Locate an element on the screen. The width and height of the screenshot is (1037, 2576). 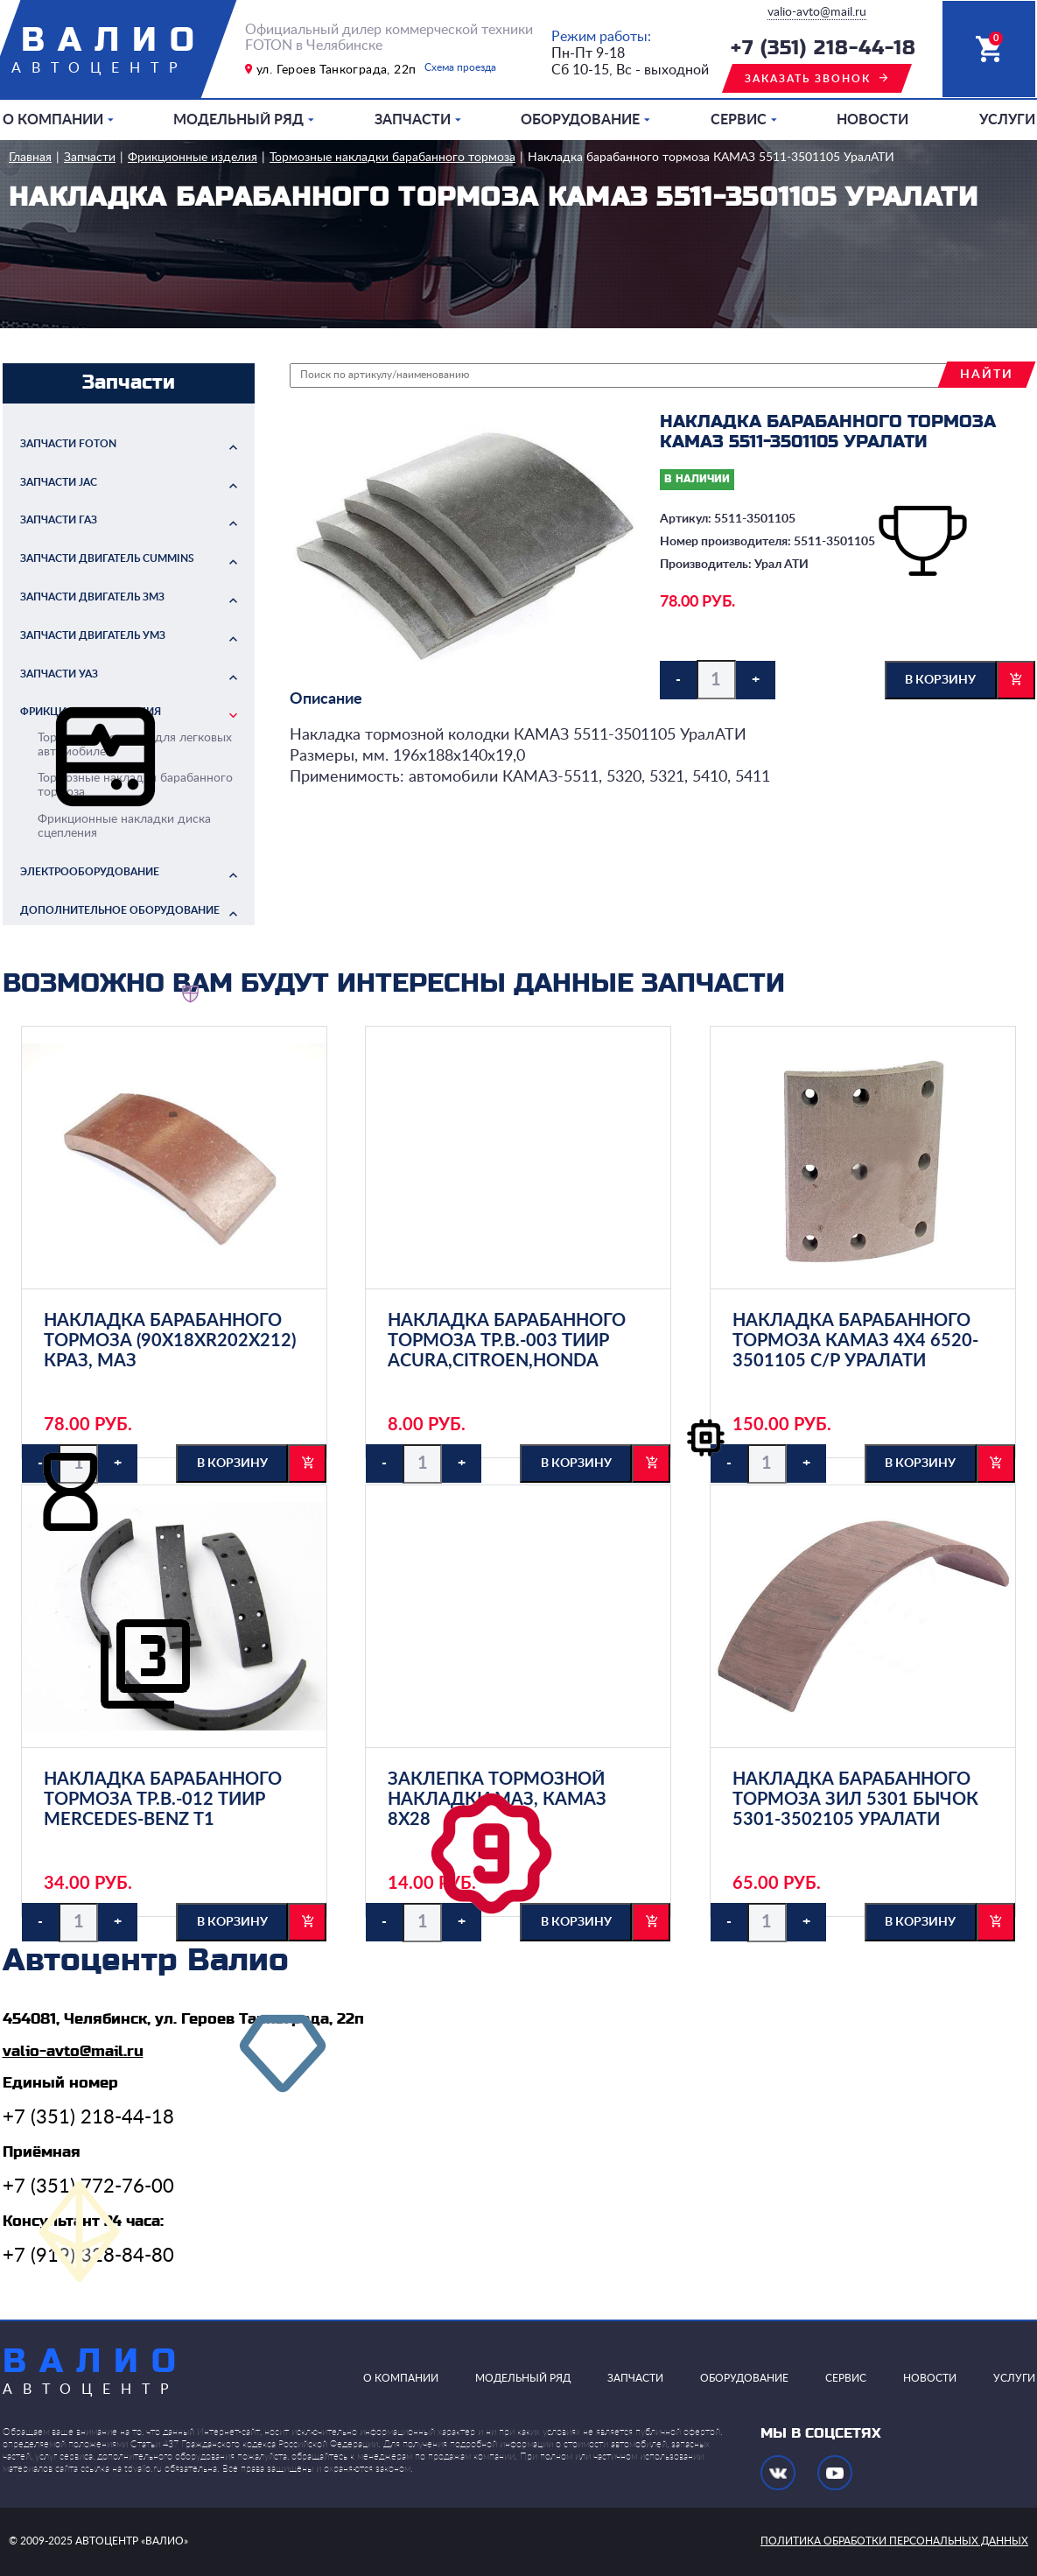
view ethereum wallet or balance is located at coordinates (79, 2231).